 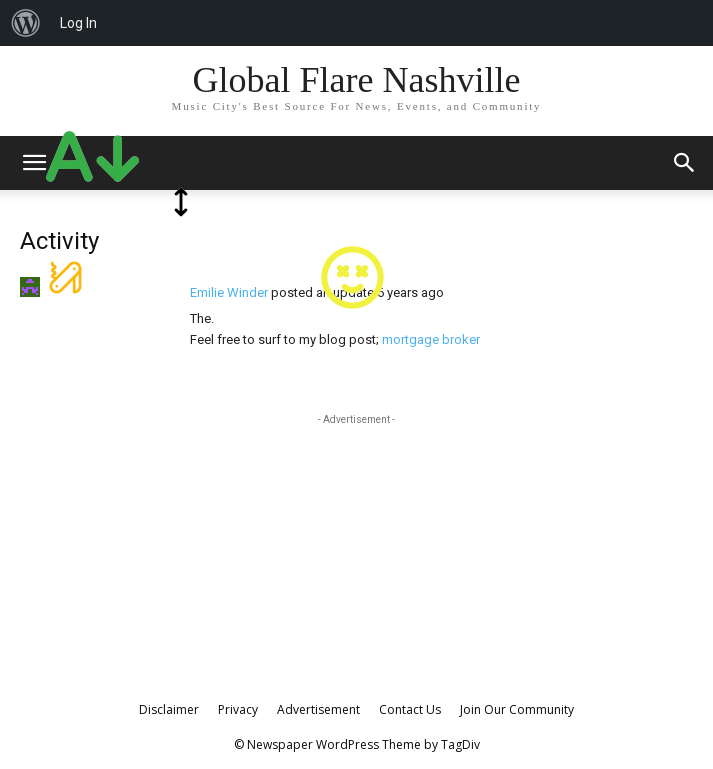 I want to click on access multi-tool or utility functions, so click(x=65, y=277).